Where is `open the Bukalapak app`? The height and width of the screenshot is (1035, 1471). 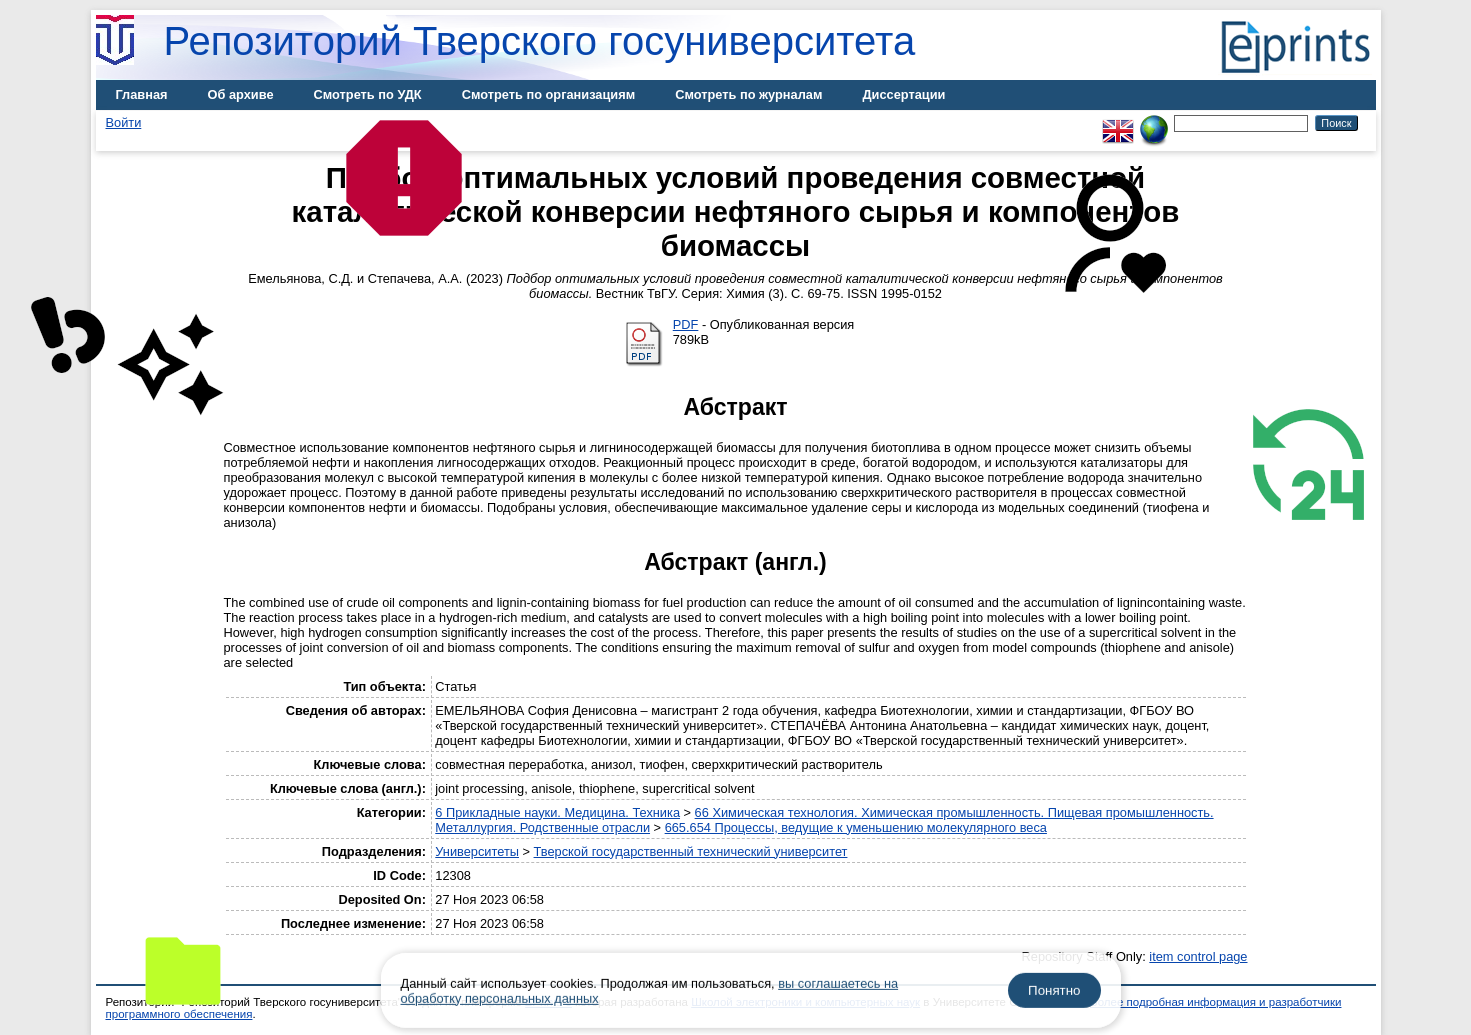 open the Bukalapak app is located at coordinates (68, 335).